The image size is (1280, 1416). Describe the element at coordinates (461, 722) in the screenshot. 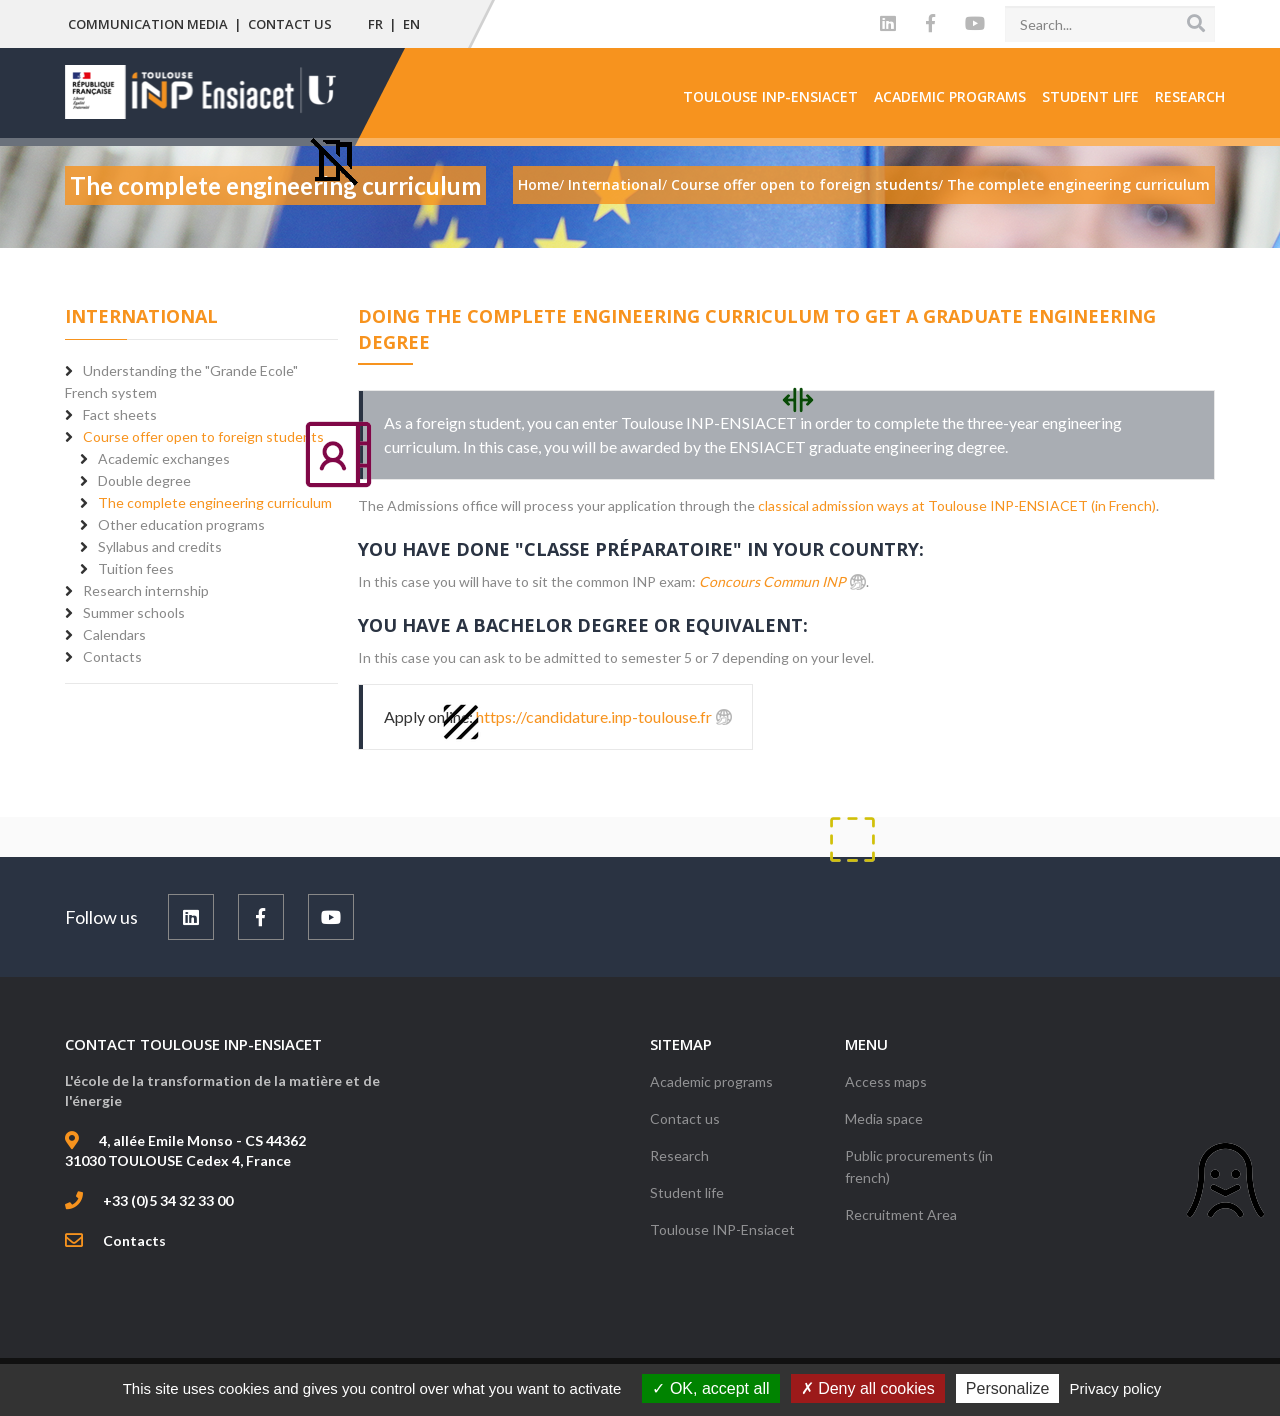

I see `apply a texture or pattern overlay` at that location.